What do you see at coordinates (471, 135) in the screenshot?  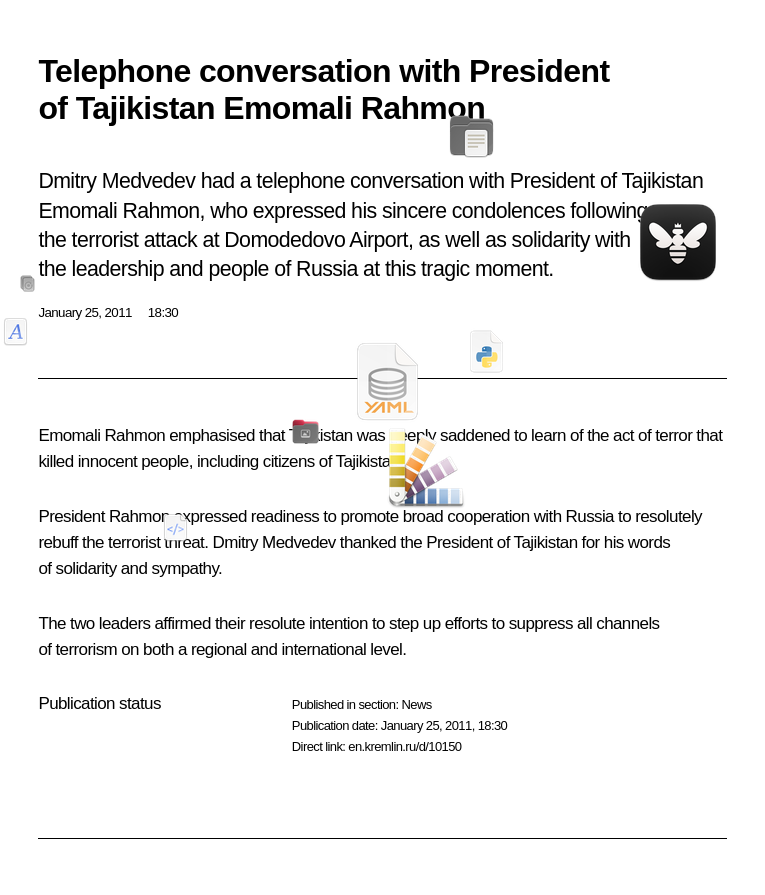 I see `open a file from your documents` at bounding box center [471, 135].